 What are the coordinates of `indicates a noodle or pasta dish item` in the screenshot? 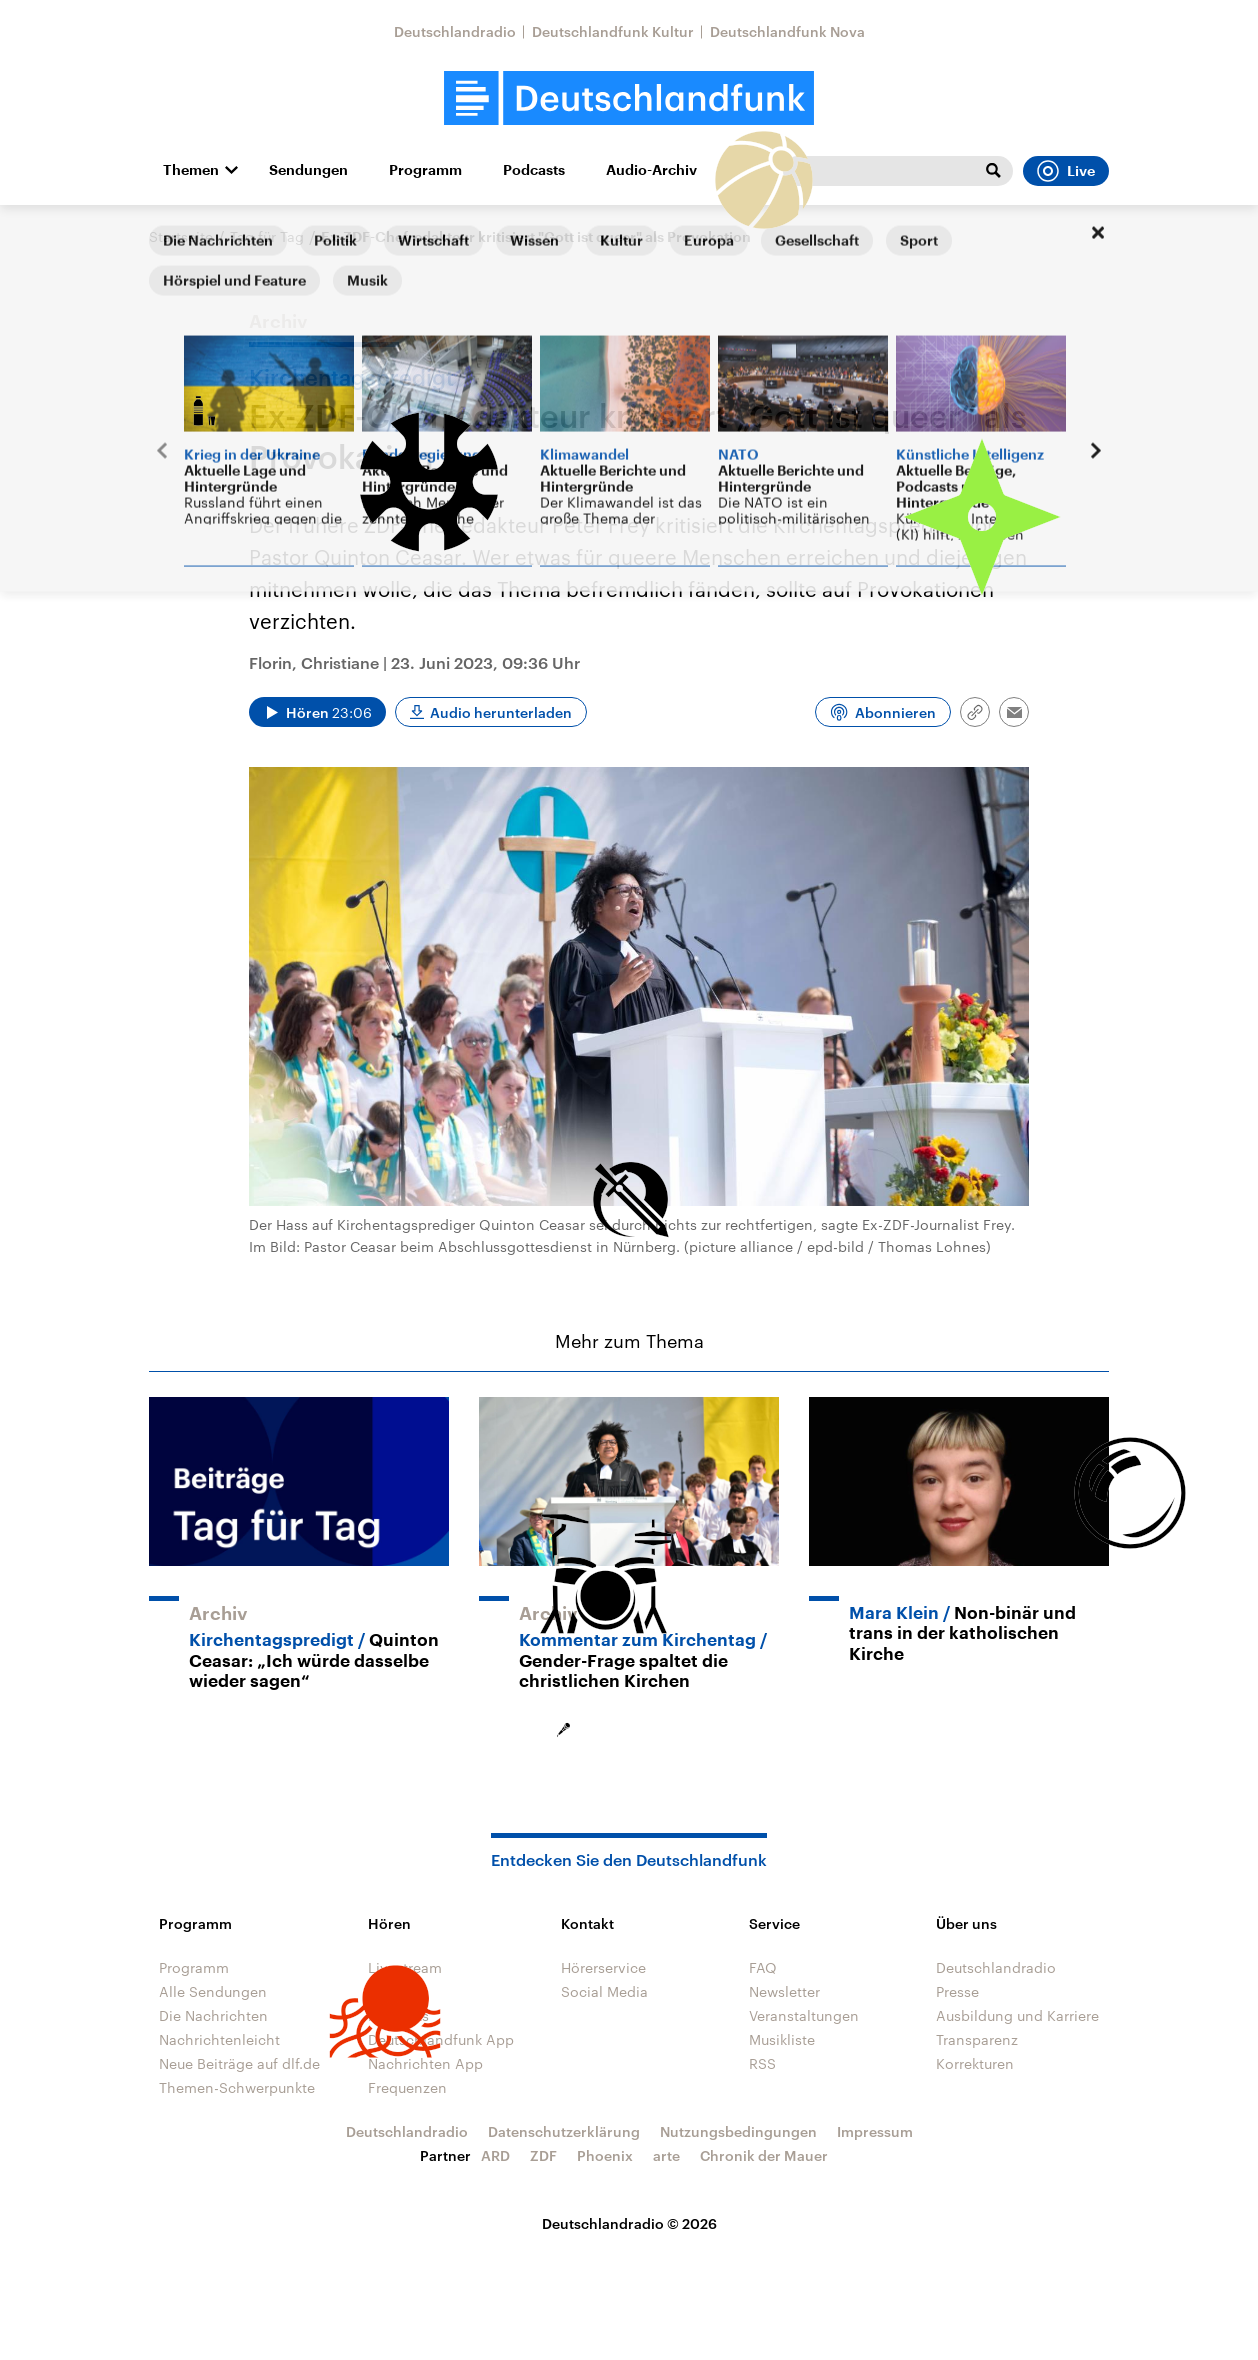 It's located at (384, 2002).